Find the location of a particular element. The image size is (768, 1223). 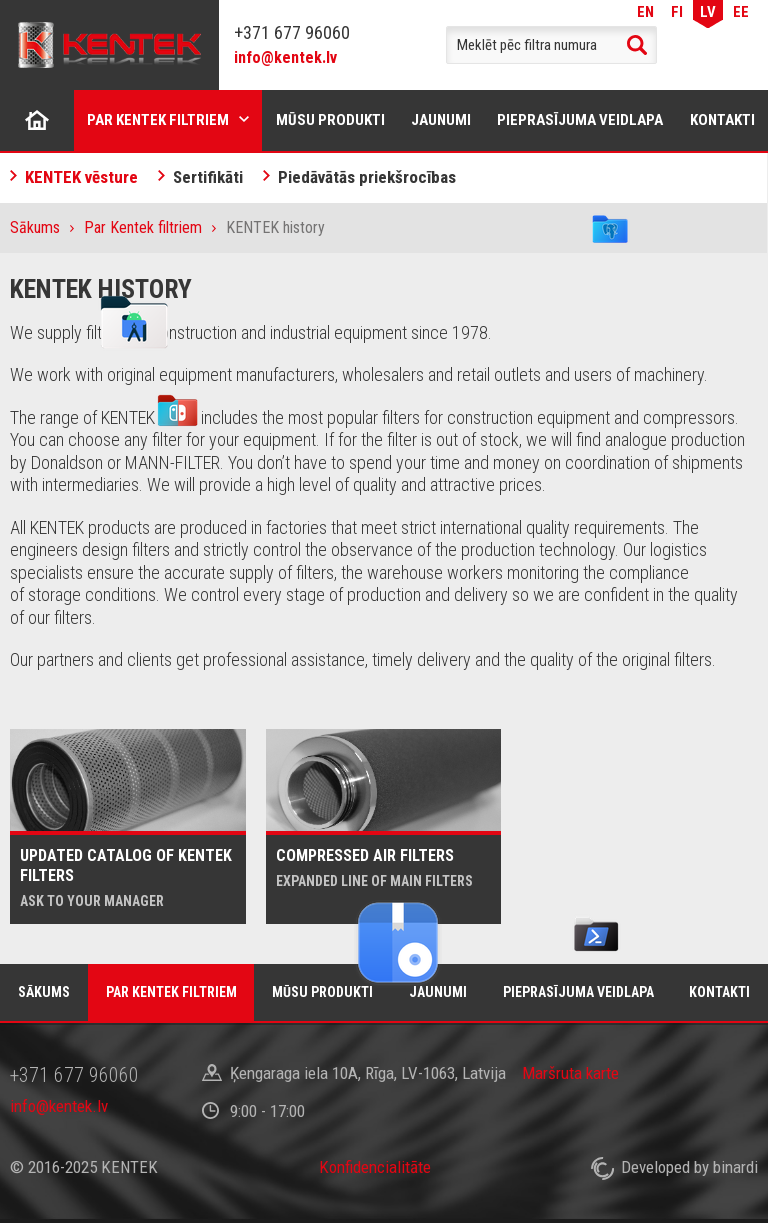

access input source or keyboard layout settings is located at coordinates (398, 944).